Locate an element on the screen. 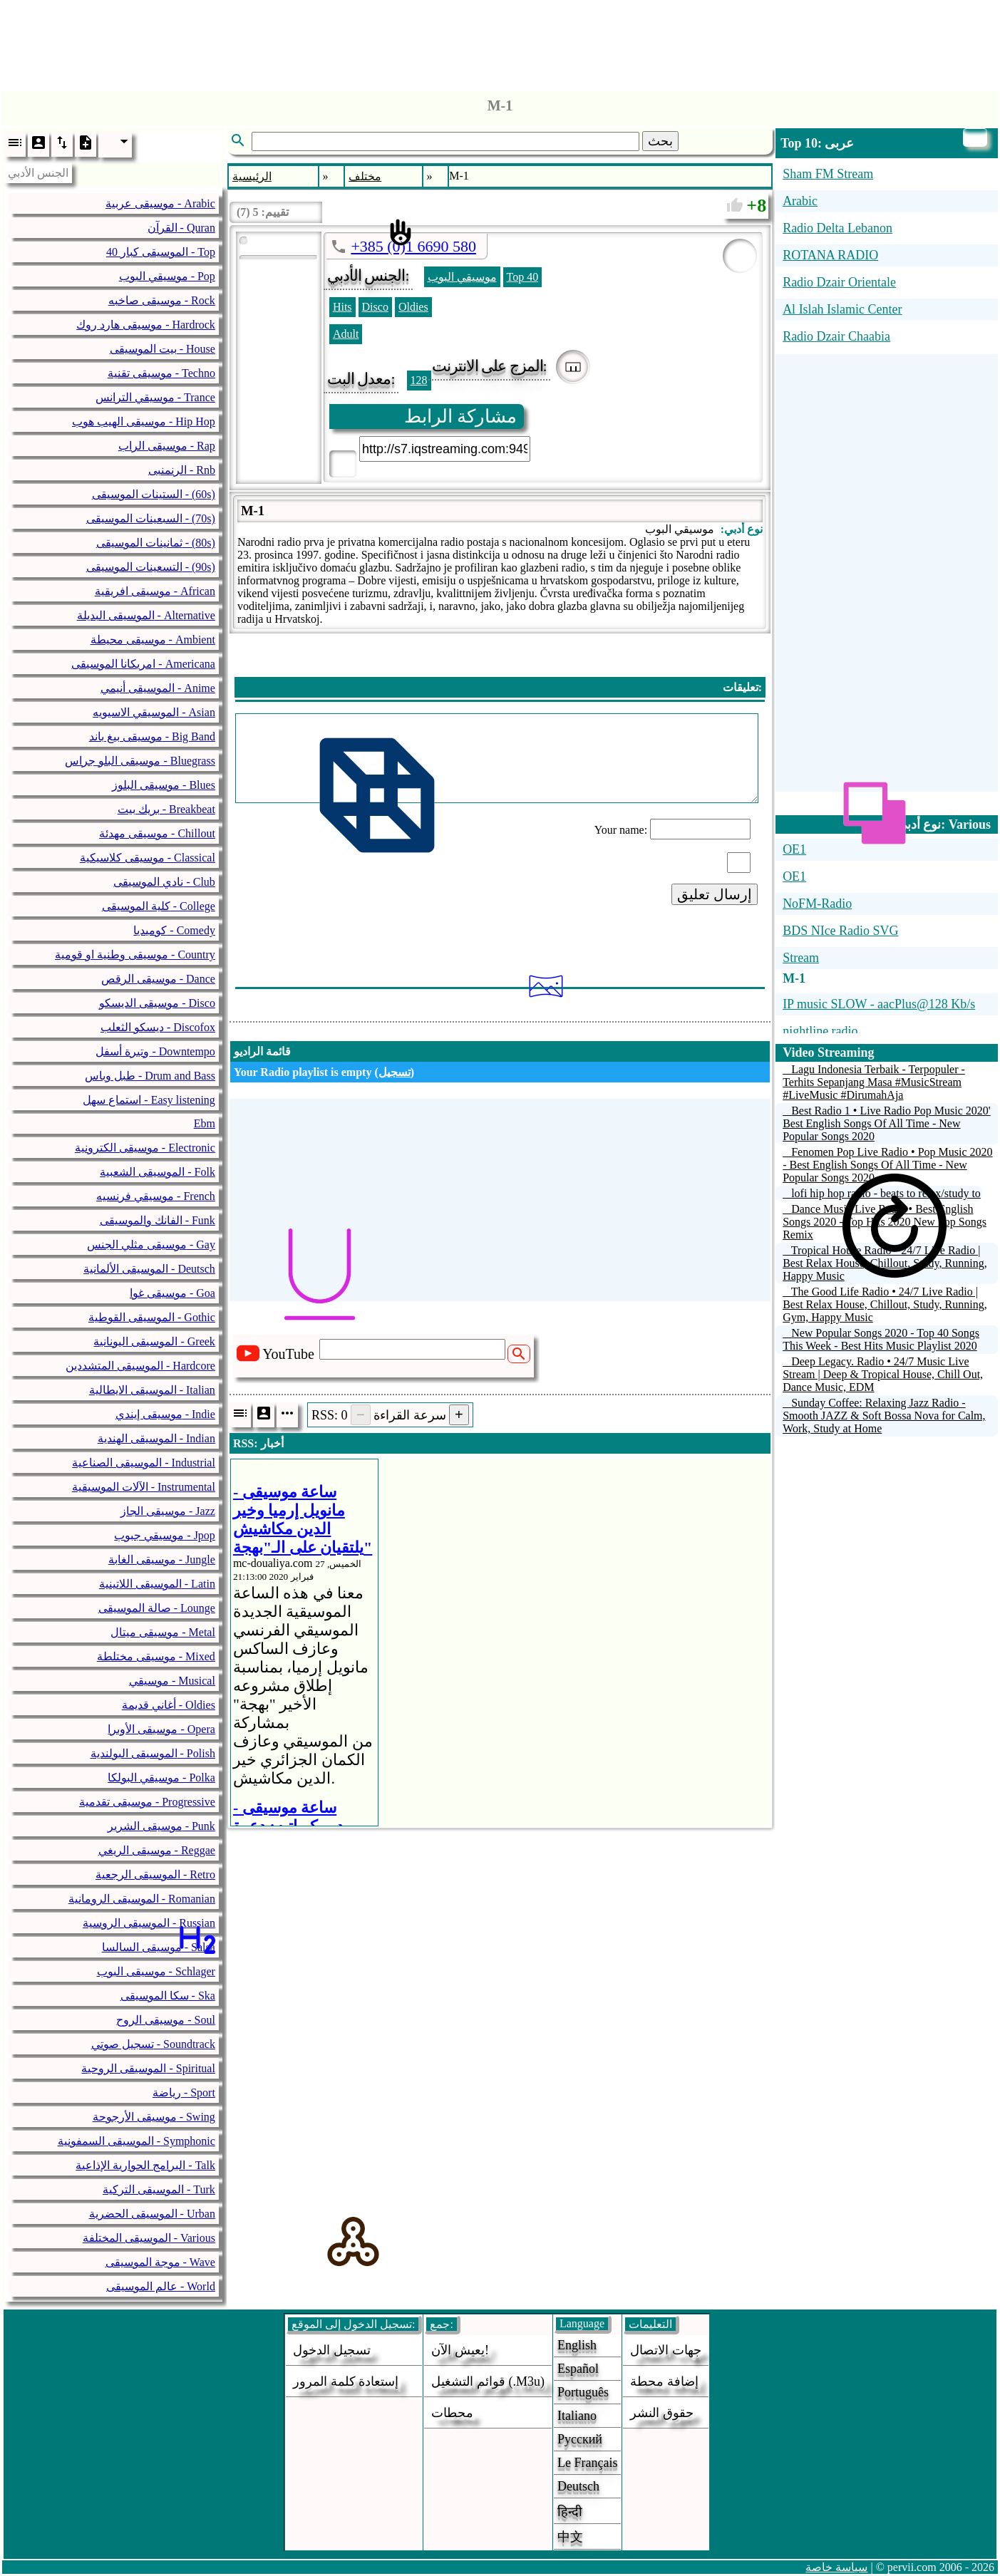  view panorama or wide-angle photos is located at coordinates (546, 986).